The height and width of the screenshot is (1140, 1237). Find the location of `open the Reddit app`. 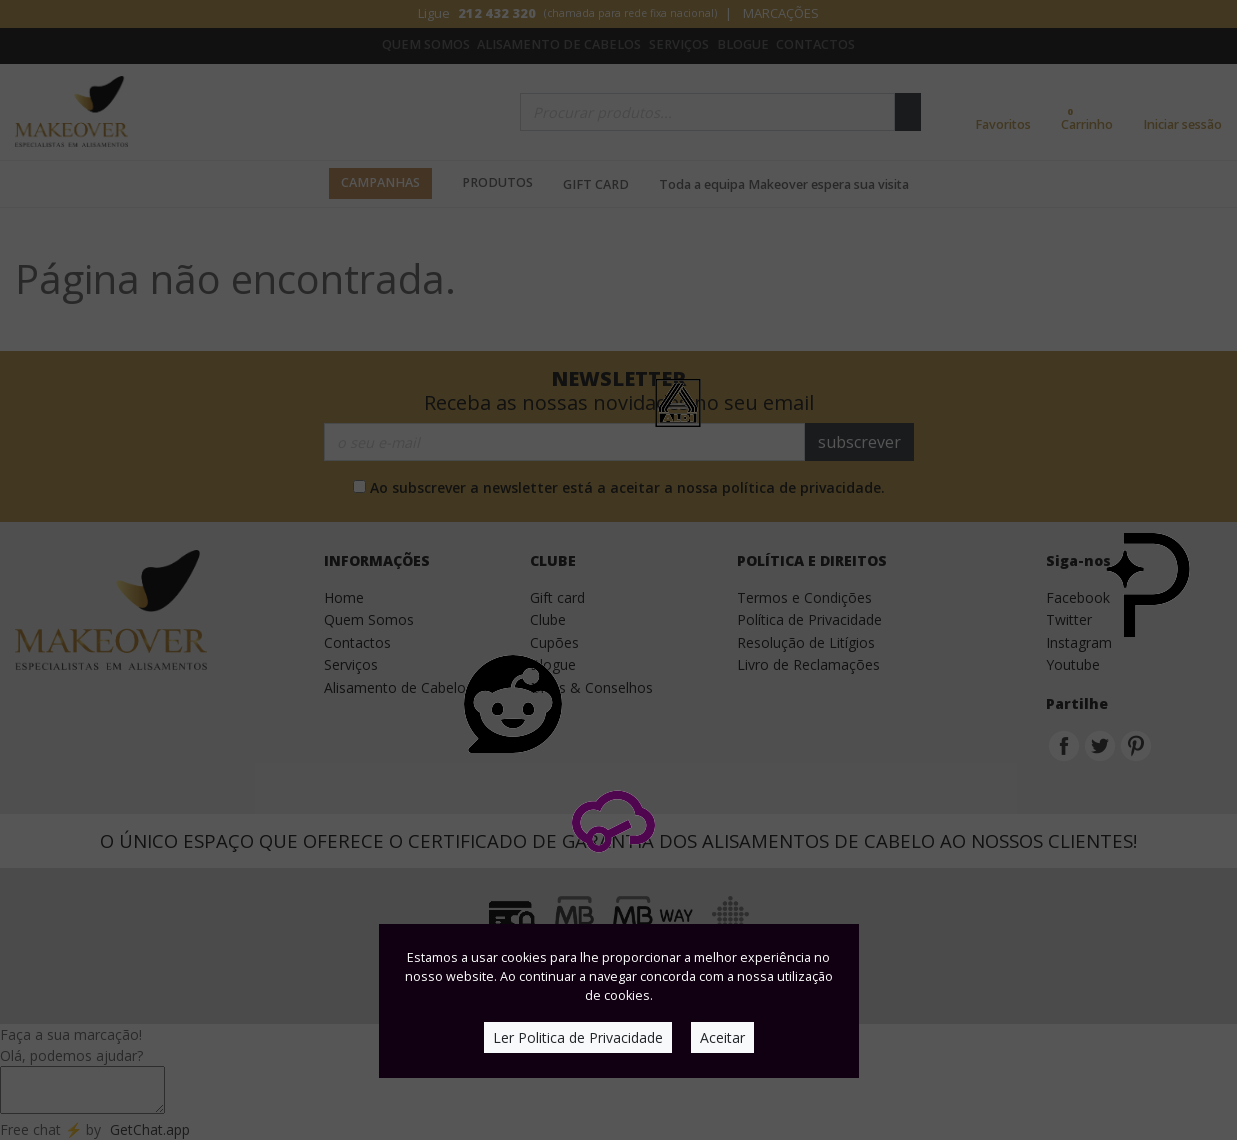

open the Reddit app is located at coordinates (513, 704).